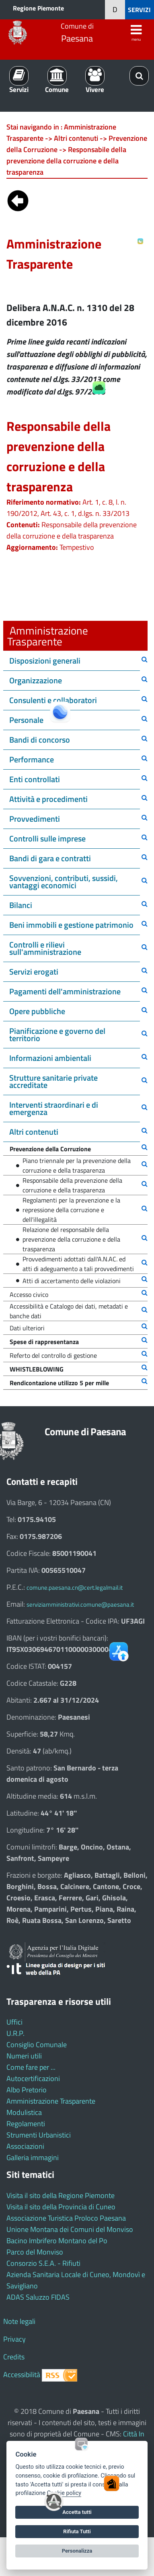  Describe the element at coordinates (99, 388) in the screenshot. I see `open 4k video downloader app` at that location.